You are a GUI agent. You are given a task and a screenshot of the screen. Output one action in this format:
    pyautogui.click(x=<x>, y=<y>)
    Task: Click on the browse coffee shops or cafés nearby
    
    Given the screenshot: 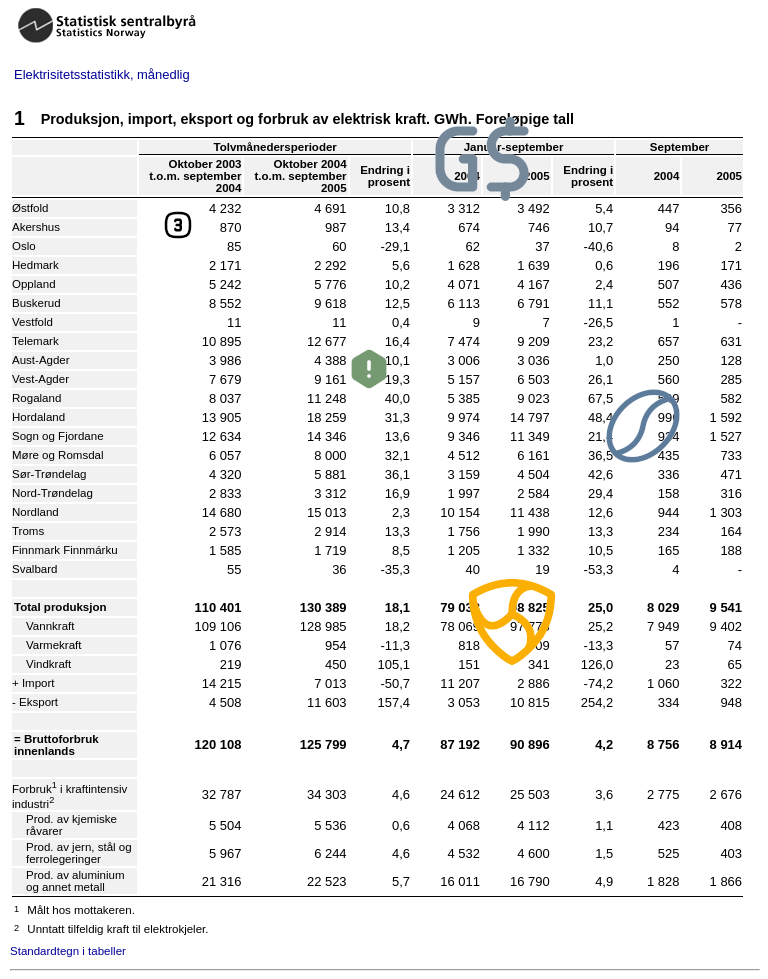 What is the action you would take?
    pyautogui.click(x=643, y=426)
    